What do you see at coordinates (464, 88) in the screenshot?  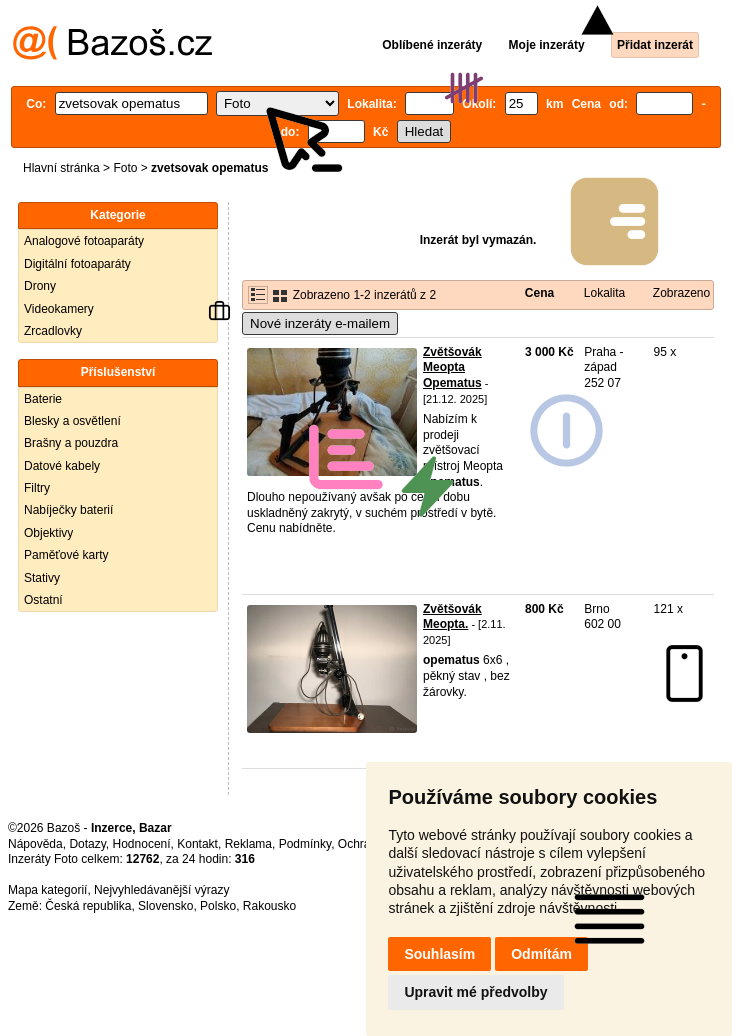 I see `track count or keep score` at bounding box center [464, 88].